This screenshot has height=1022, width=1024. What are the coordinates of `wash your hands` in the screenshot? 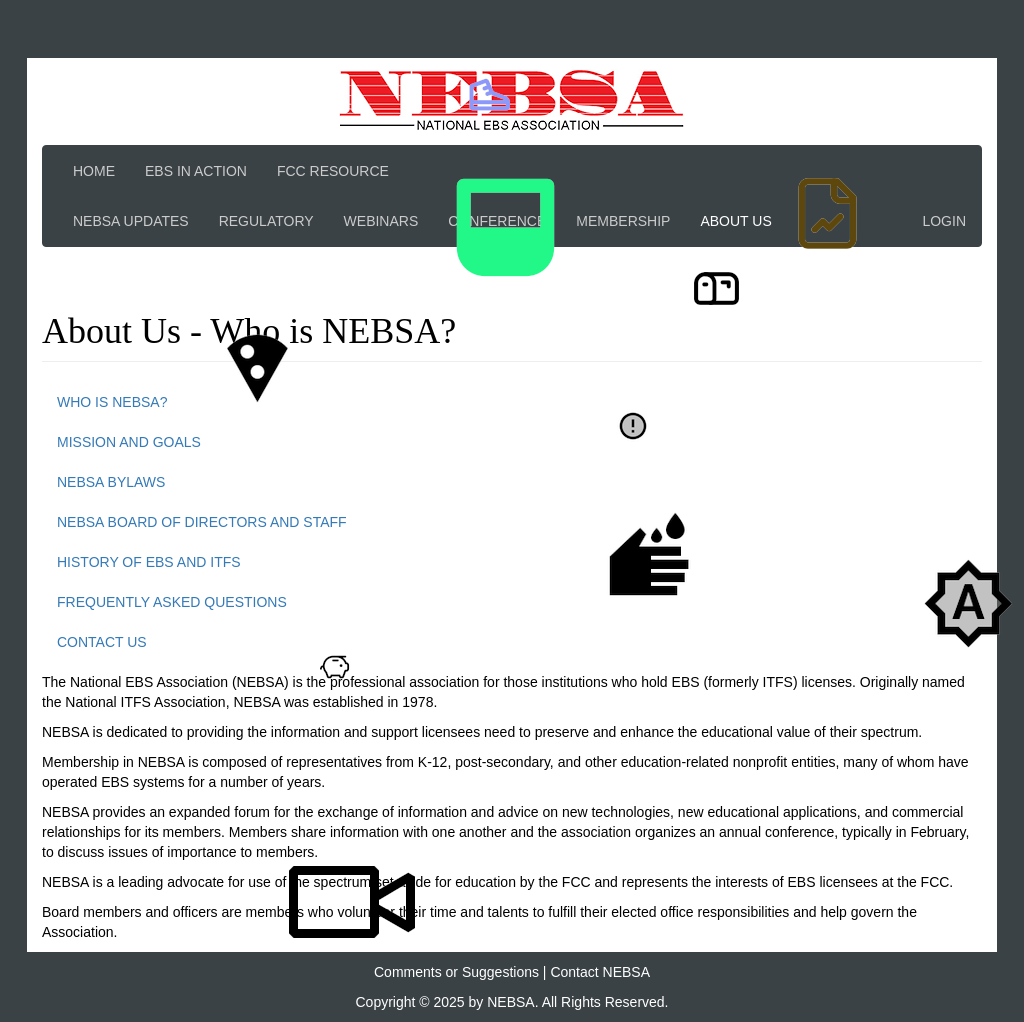 It's located at (651, 554).